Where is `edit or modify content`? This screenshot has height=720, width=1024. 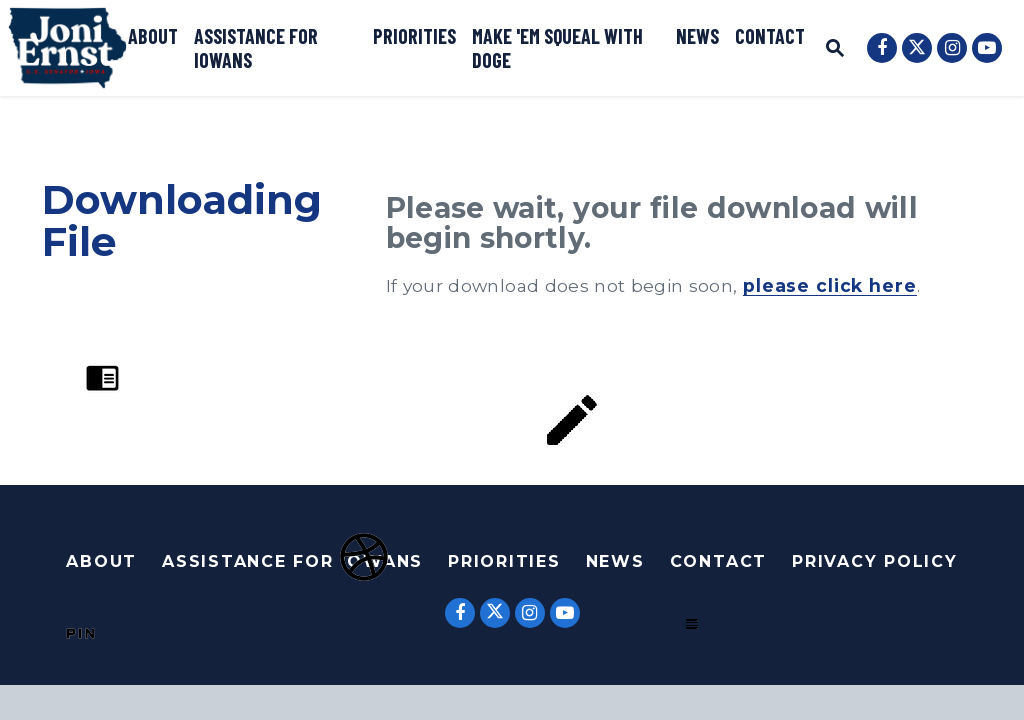 edit or modify content is located at coordinates (572, 420).